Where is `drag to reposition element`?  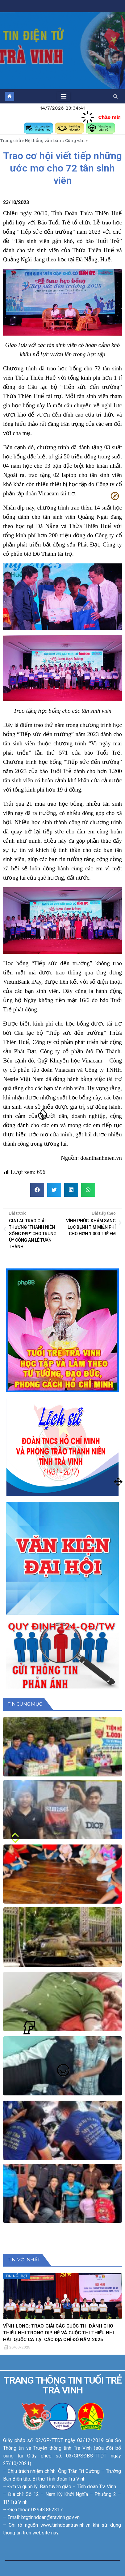 drag to reposition element is located at coordinates (118, 1482).